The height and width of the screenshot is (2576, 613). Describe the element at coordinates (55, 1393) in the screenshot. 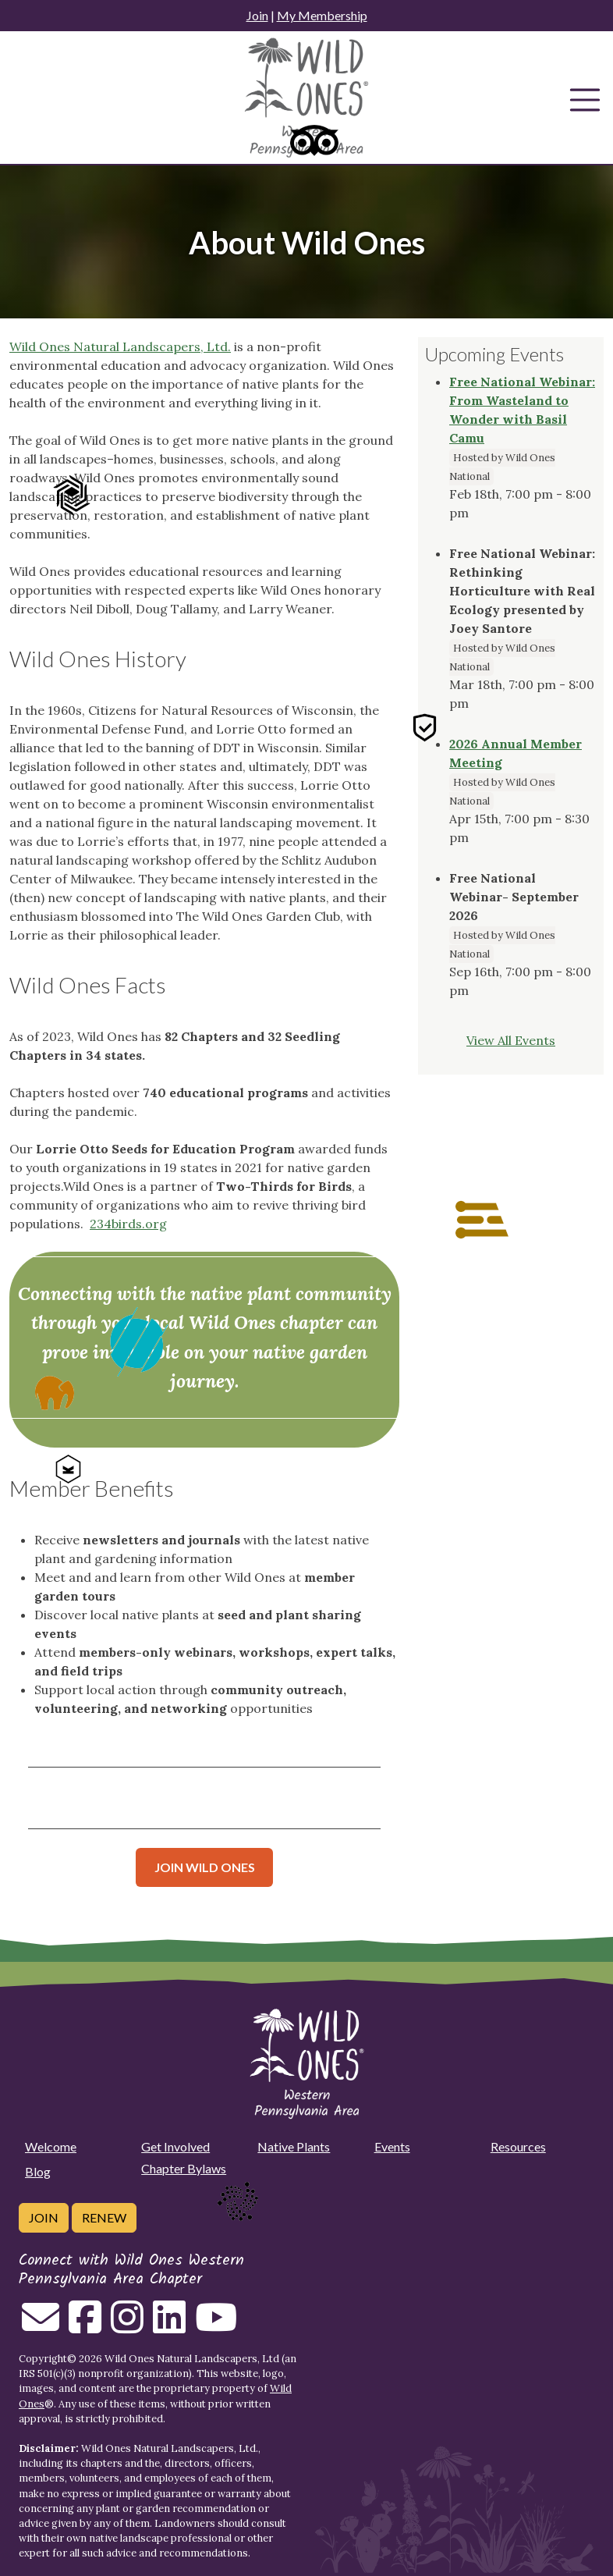

I see `launch MAMP local server application` at that location.